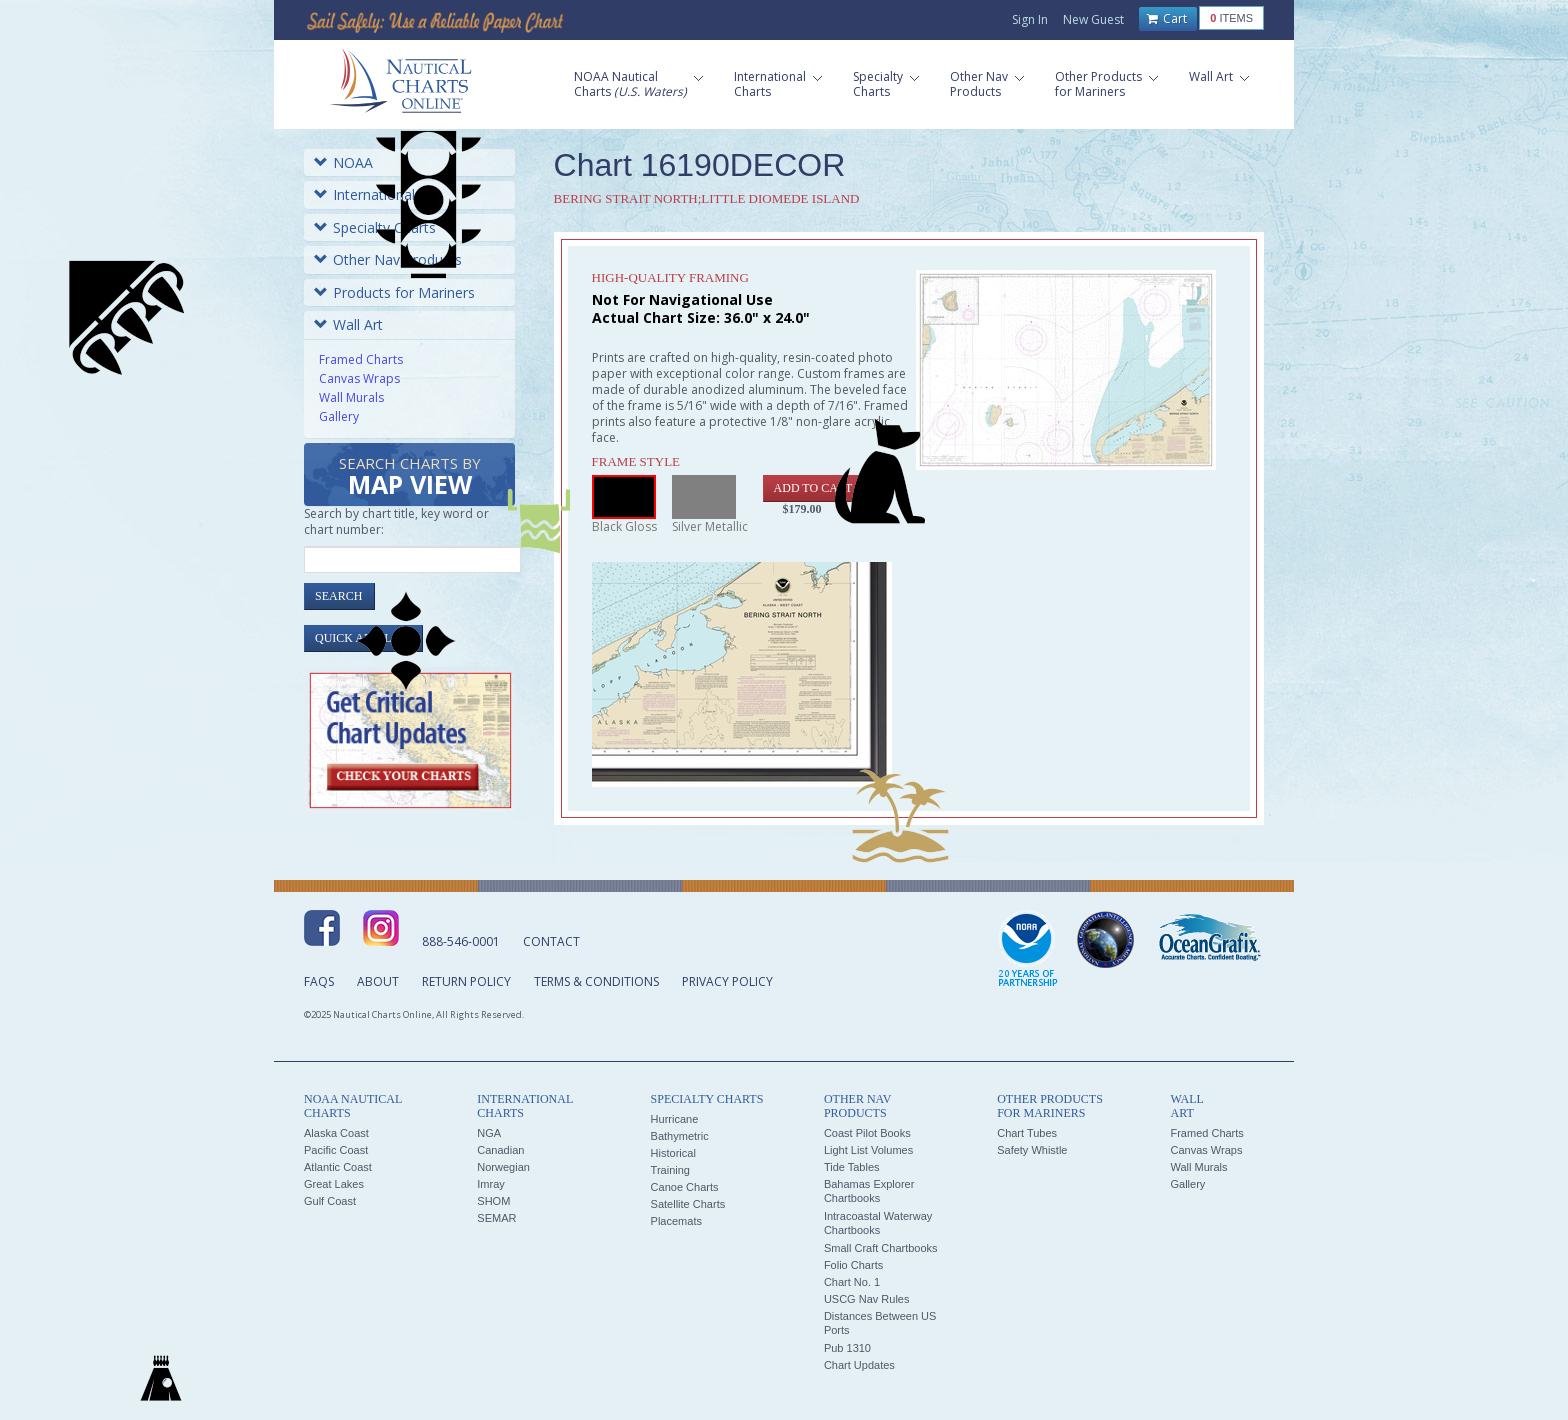 The width and height of the screenshot is (1568, 1420). I want to click on launch missile attack or special weapon ability, so click(127, 318).